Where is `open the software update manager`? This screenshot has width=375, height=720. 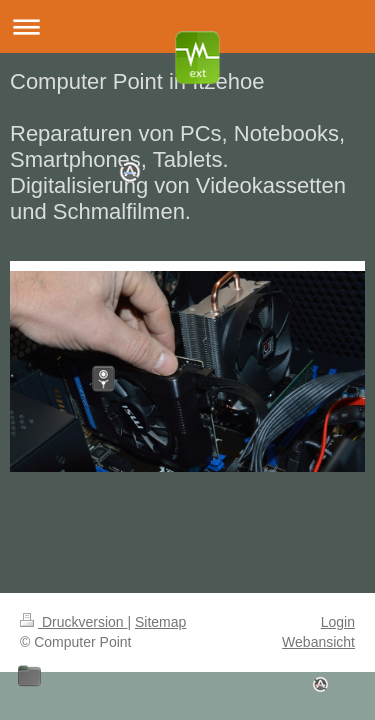
open the software update manager is located at coordinates (320, 684).